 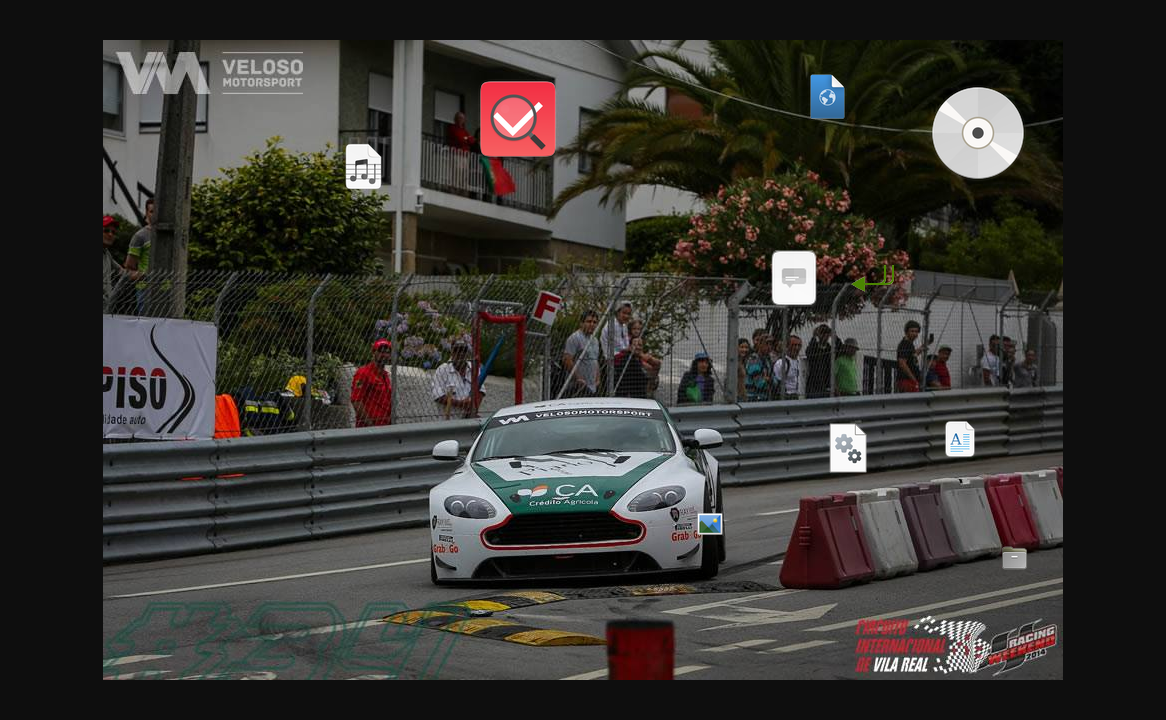 What do you see at coordinates (710, 524) in the screenshot?
I see `access your photo library` at bounding box center [710, 524].